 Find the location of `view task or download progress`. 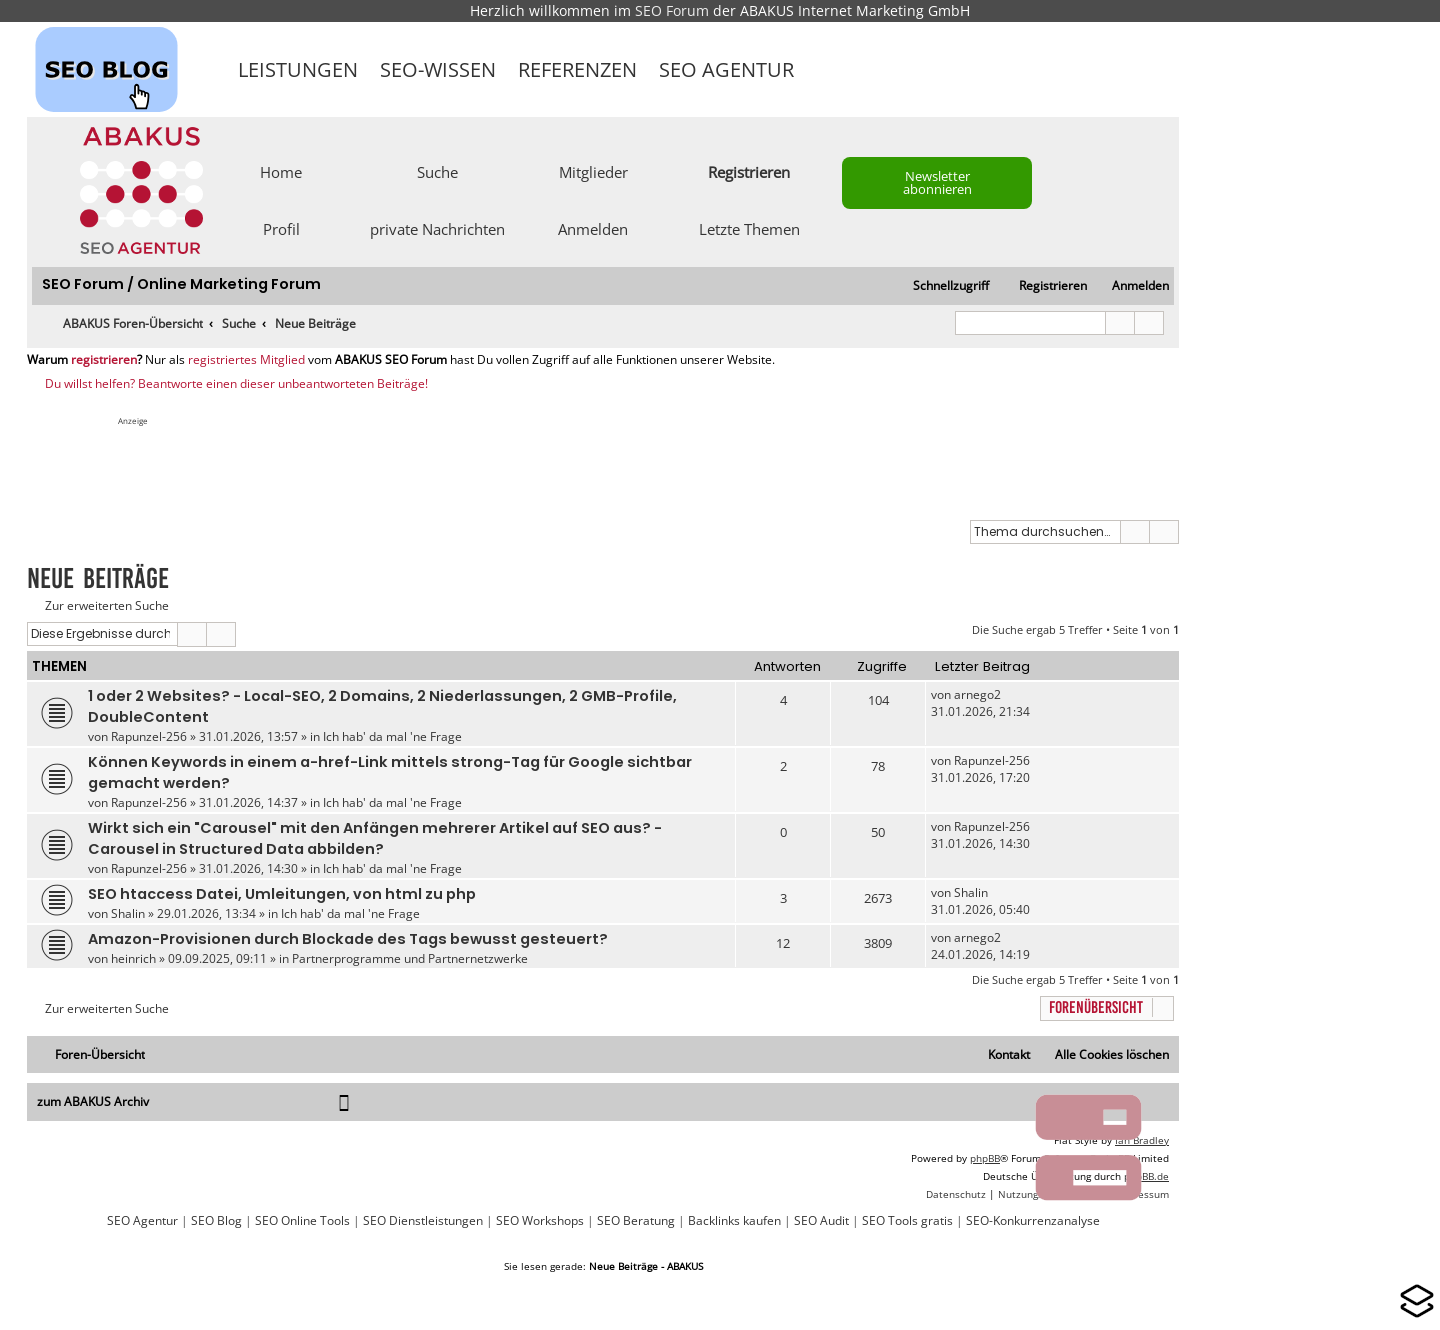

view task or download progress is located at coordinates (1088, 1147).